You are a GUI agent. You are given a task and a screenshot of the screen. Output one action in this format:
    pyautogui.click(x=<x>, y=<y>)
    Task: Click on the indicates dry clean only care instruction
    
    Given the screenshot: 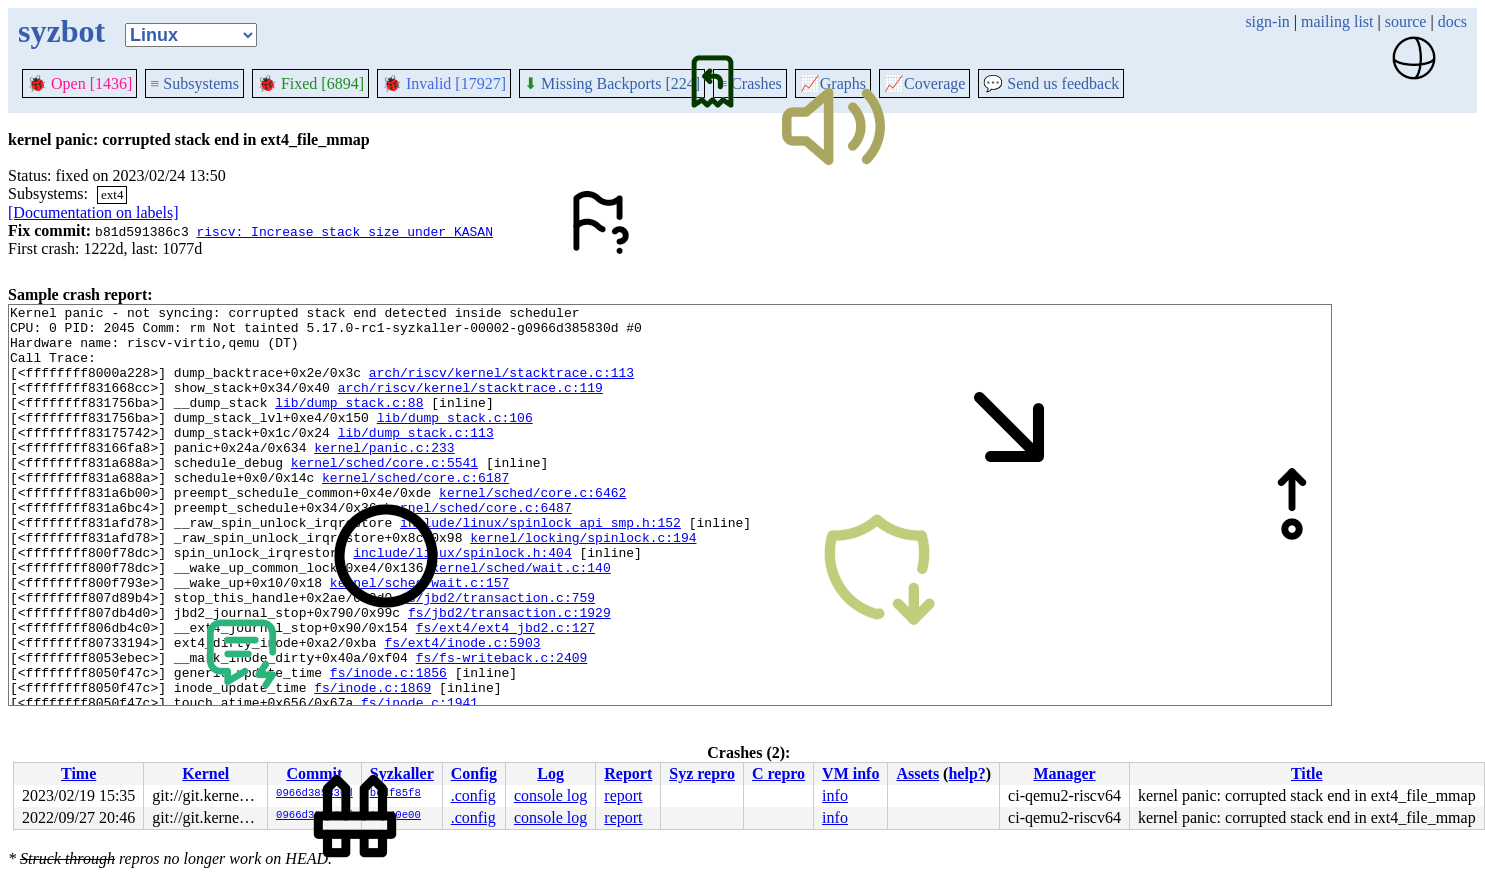 What is the action you would take?
    pyautogui.click(x=386, y=556)
    